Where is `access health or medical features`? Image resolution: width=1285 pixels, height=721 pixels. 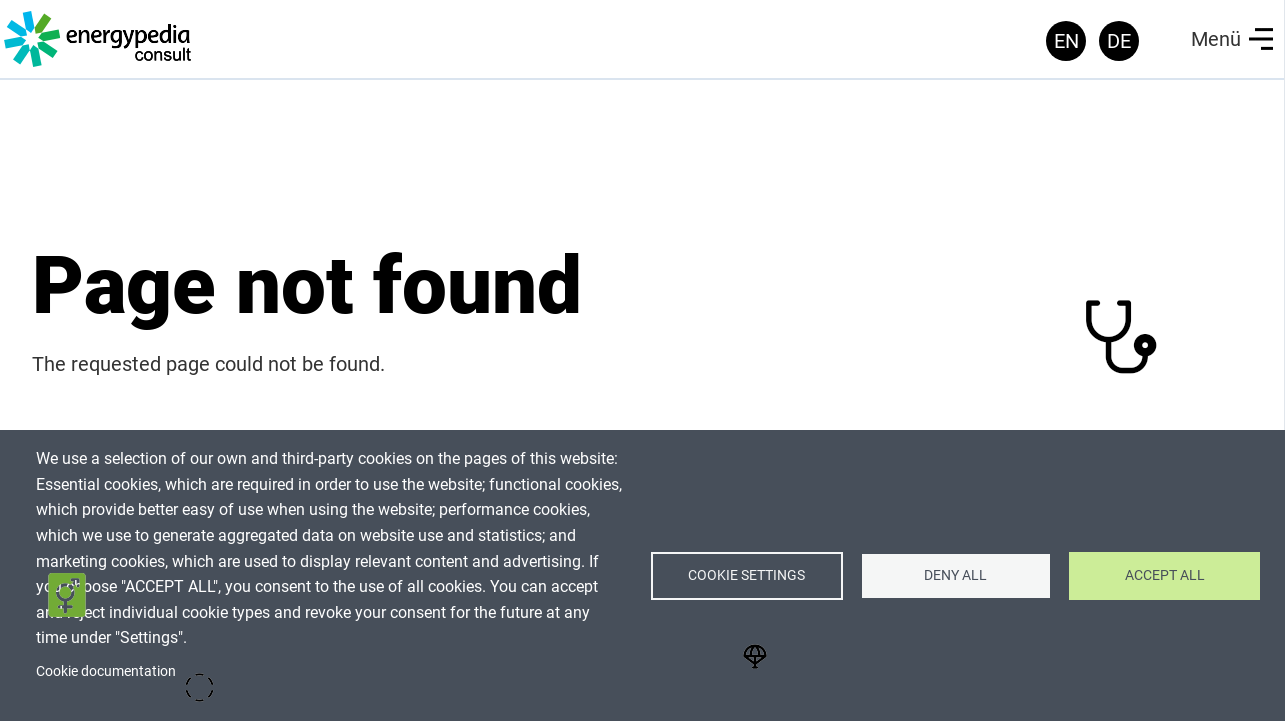 access health or medical features is located at coordinates (1117, 334).